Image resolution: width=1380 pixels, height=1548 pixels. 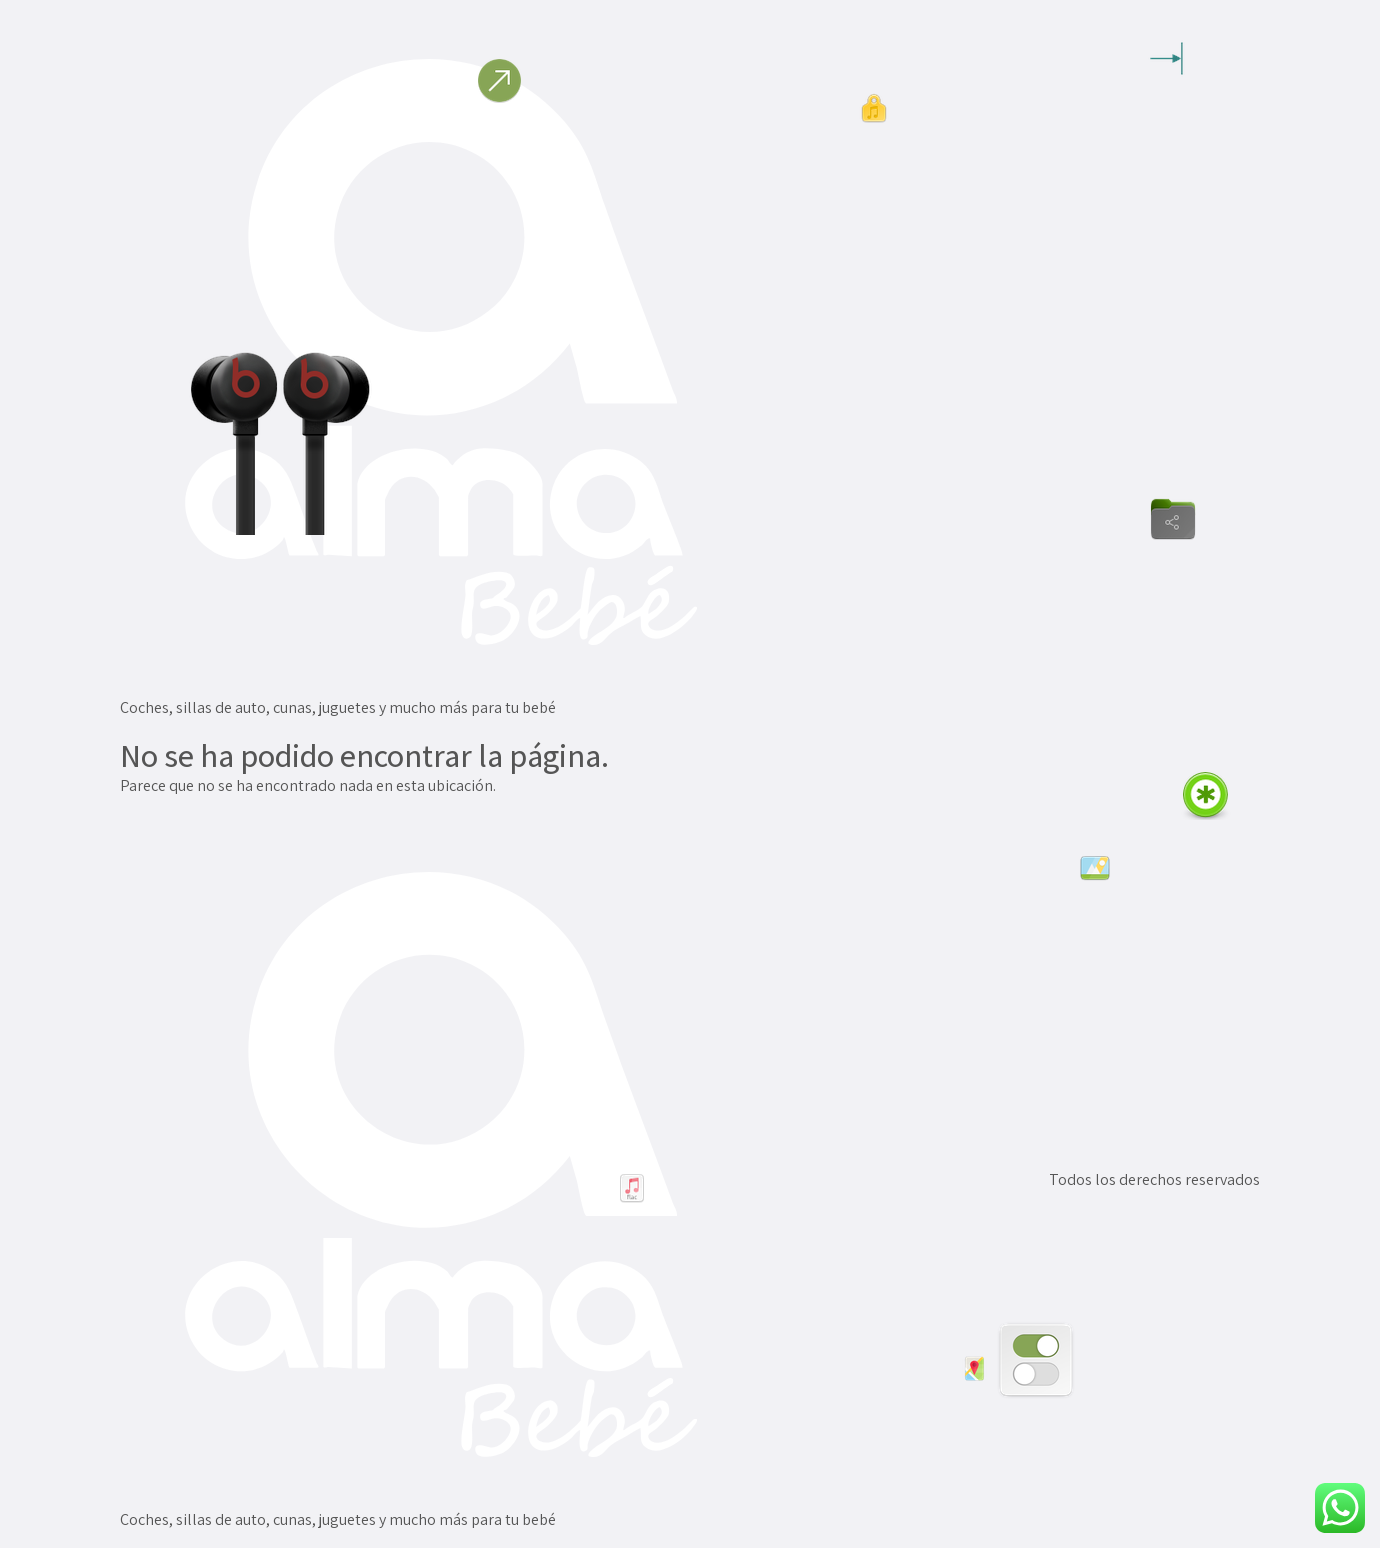 I want to click on open desktop preferences or settings, so click(x=1036, y=1360).